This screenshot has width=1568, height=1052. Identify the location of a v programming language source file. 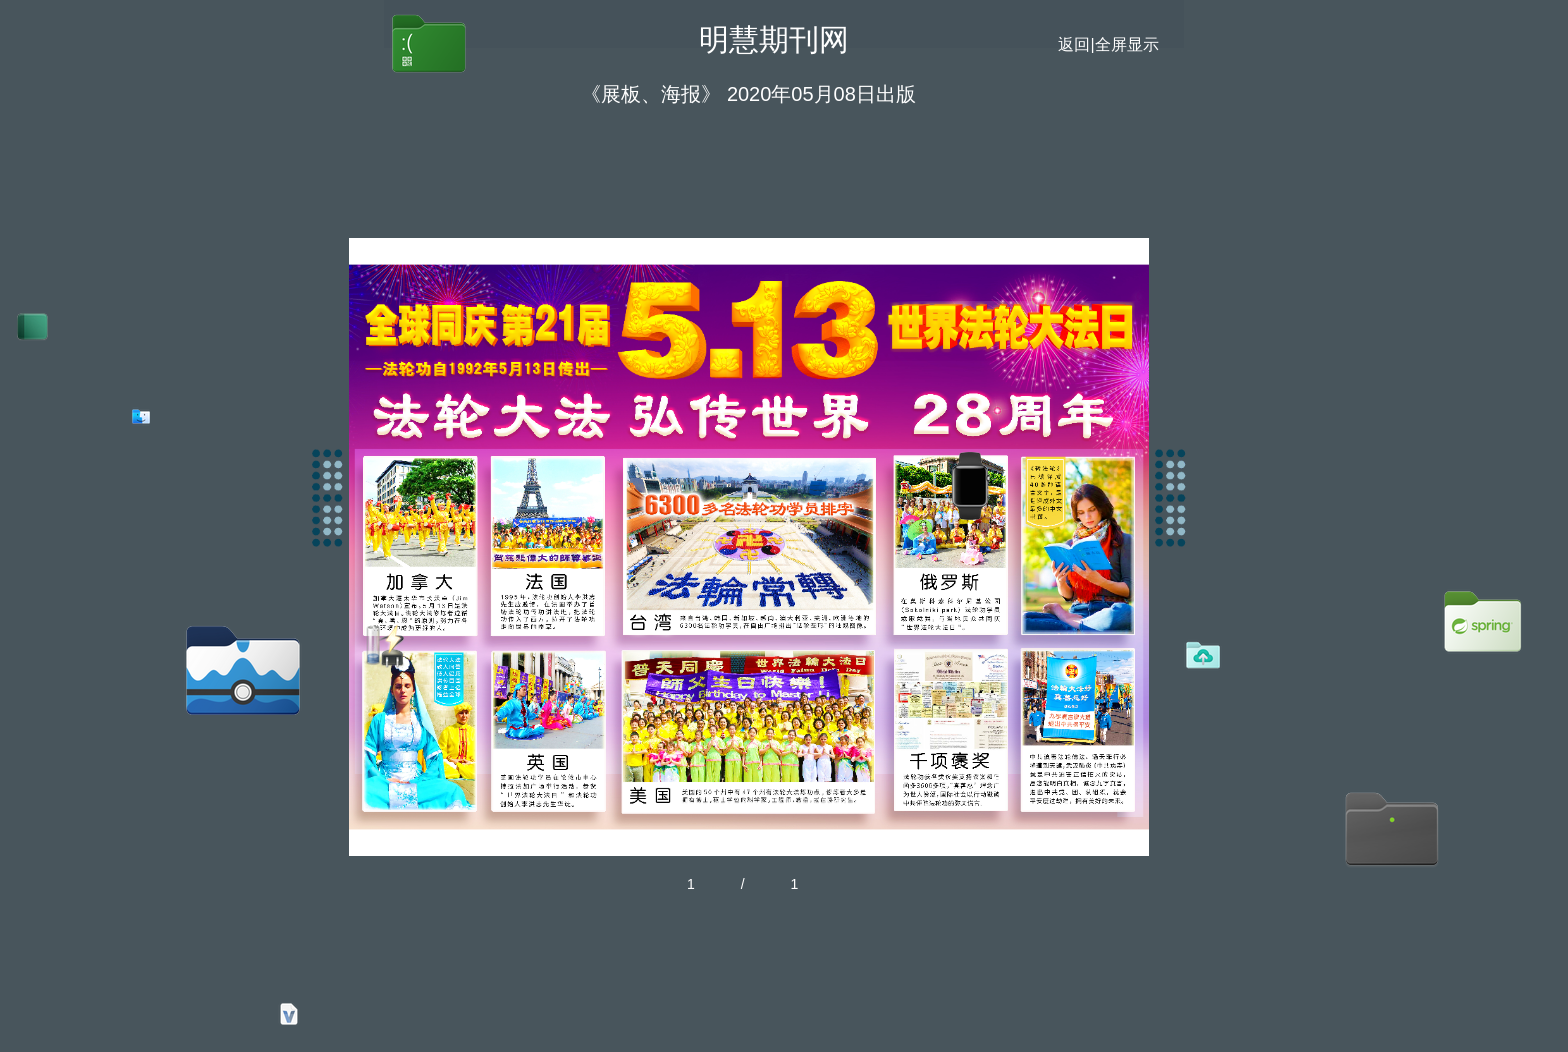
(289, 1014).